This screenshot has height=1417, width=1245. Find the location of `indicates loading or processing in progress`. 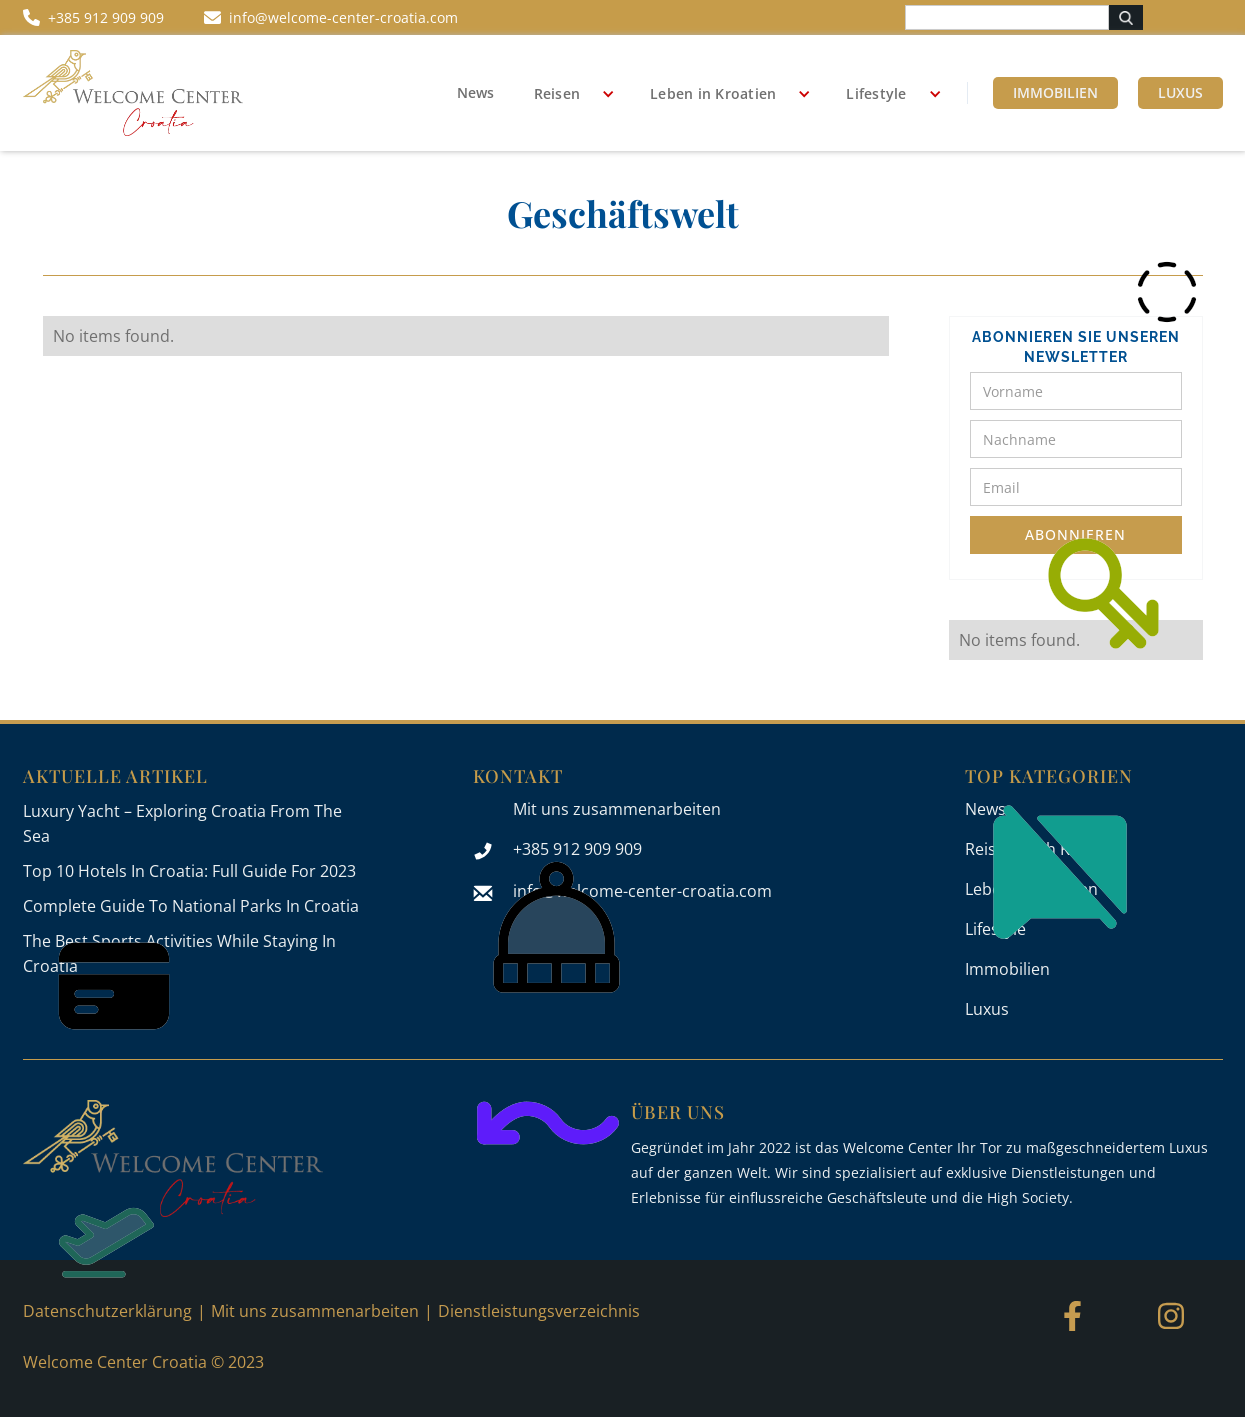

indicates loading or processing in progress is located at coordinates (1167, 292).